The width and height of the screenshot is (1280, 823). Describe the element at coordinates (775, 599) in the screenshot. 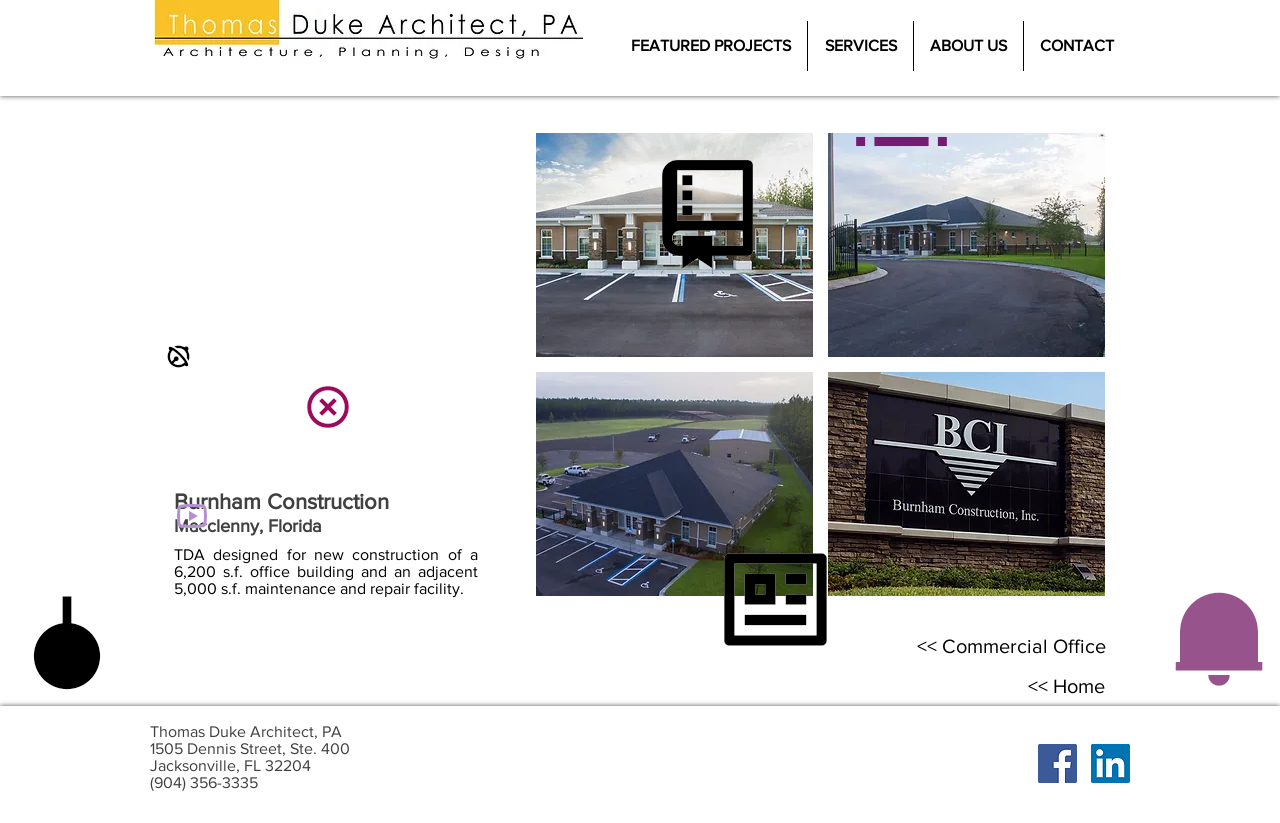

I see `view your profile` at that location.